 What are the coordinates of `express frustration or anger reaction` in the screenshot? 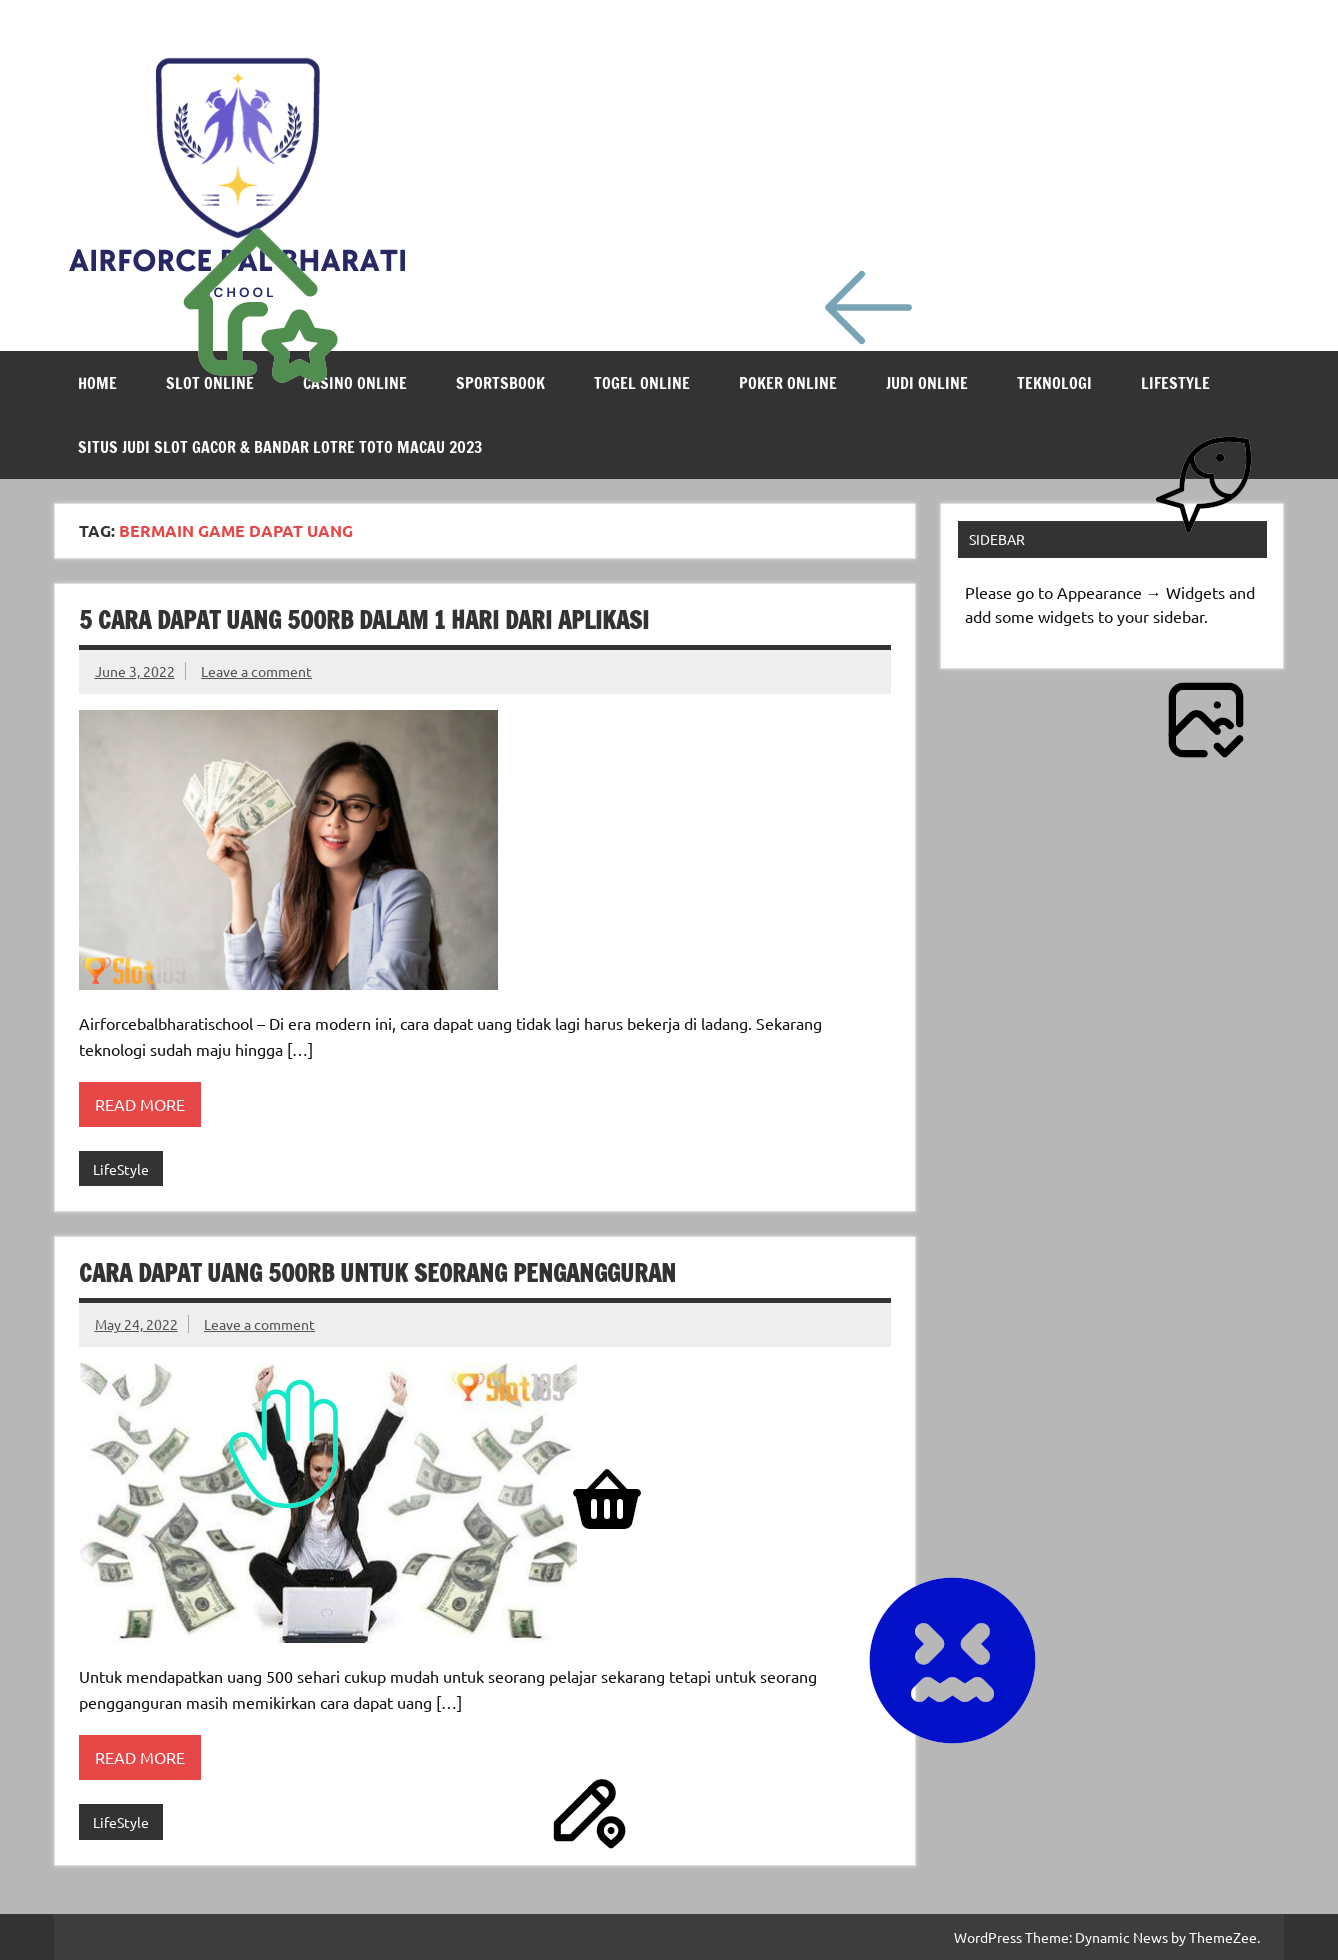 It's located at (952, 1660).